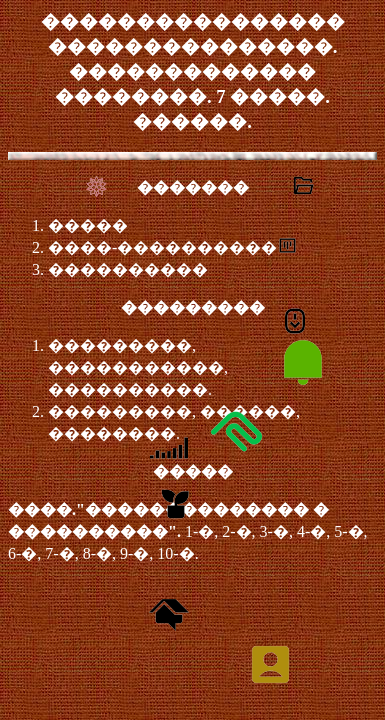  I want to click on access plant care or gardening features, so click(176, 504).